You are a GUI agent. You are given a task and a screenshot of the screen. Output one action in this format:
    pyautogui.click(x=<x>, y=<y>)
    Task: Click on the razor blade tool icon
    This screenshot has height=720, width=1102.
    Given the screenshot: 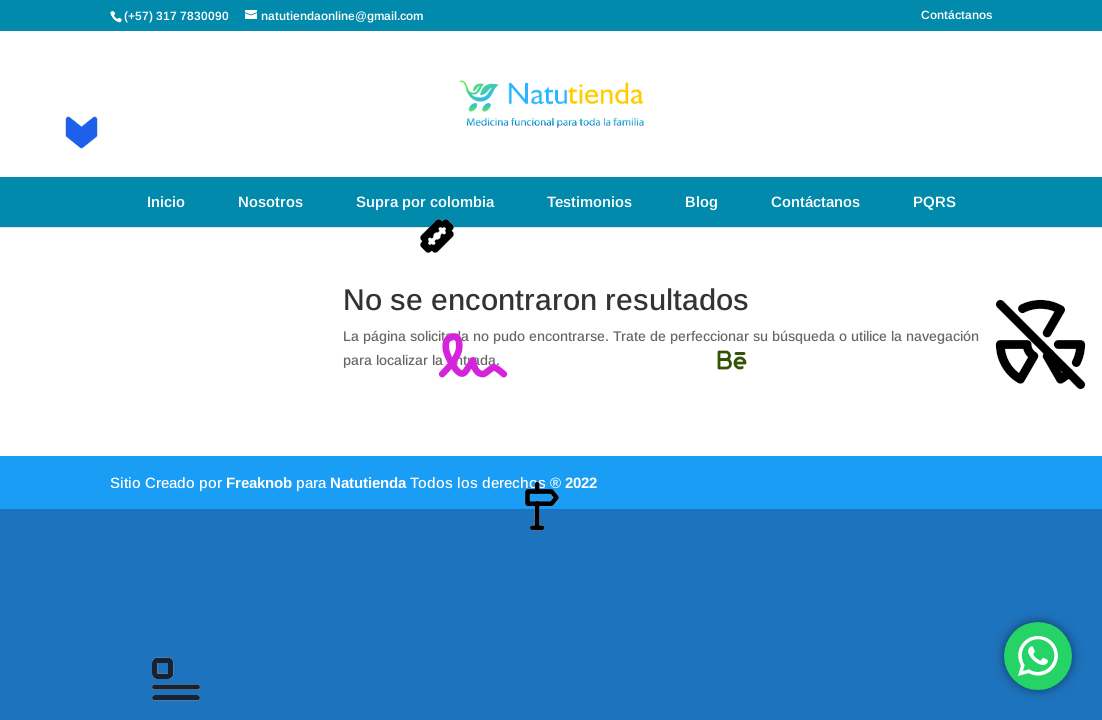 What is the action you would take?
    pyautogui.click(x=437, y=236)
    